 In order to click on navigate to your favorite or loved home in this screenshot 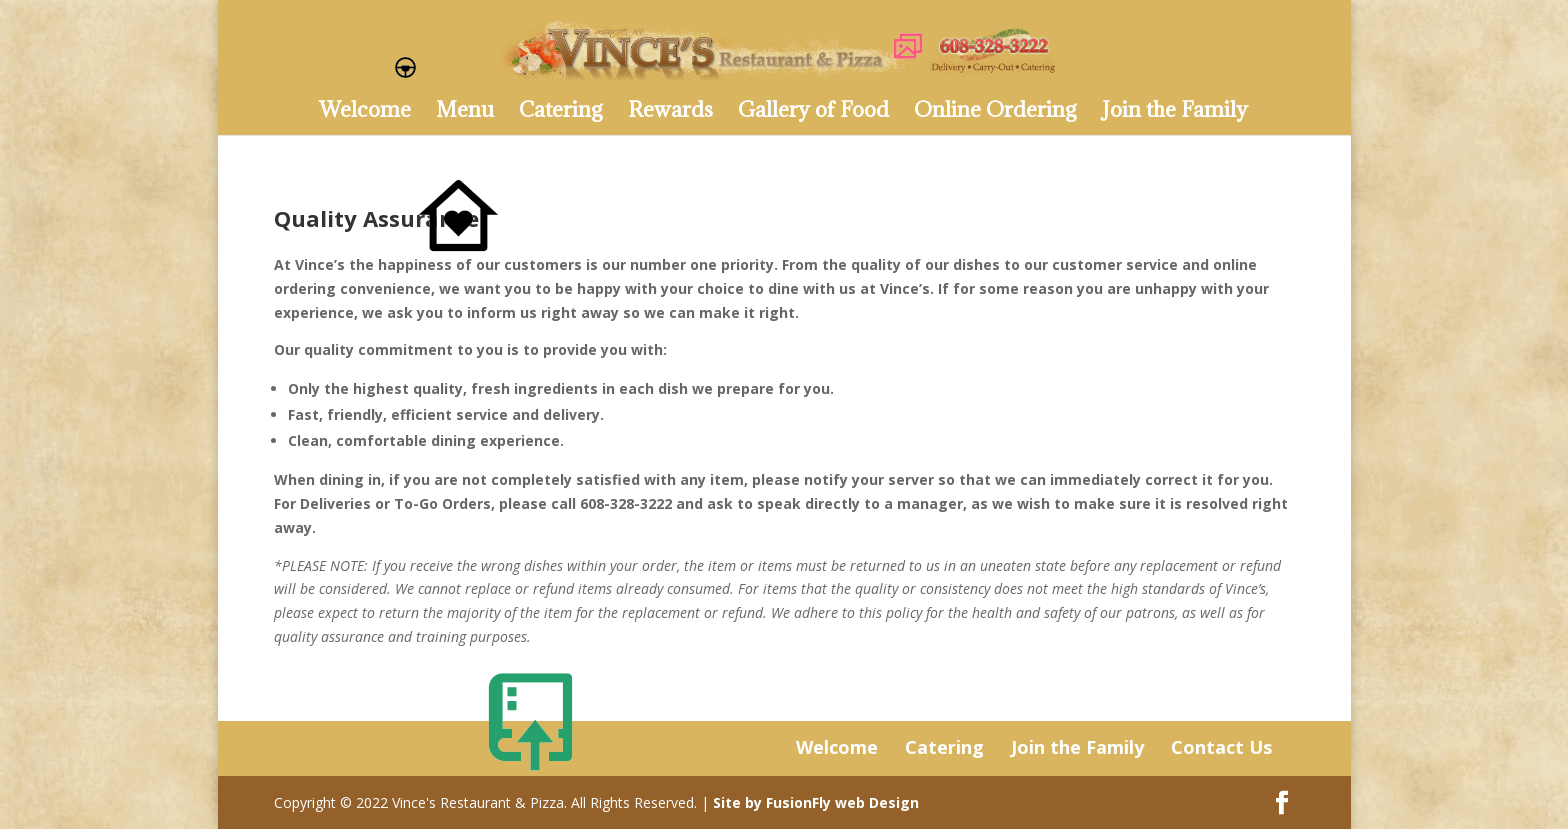, I will do `click(458, 218)`.